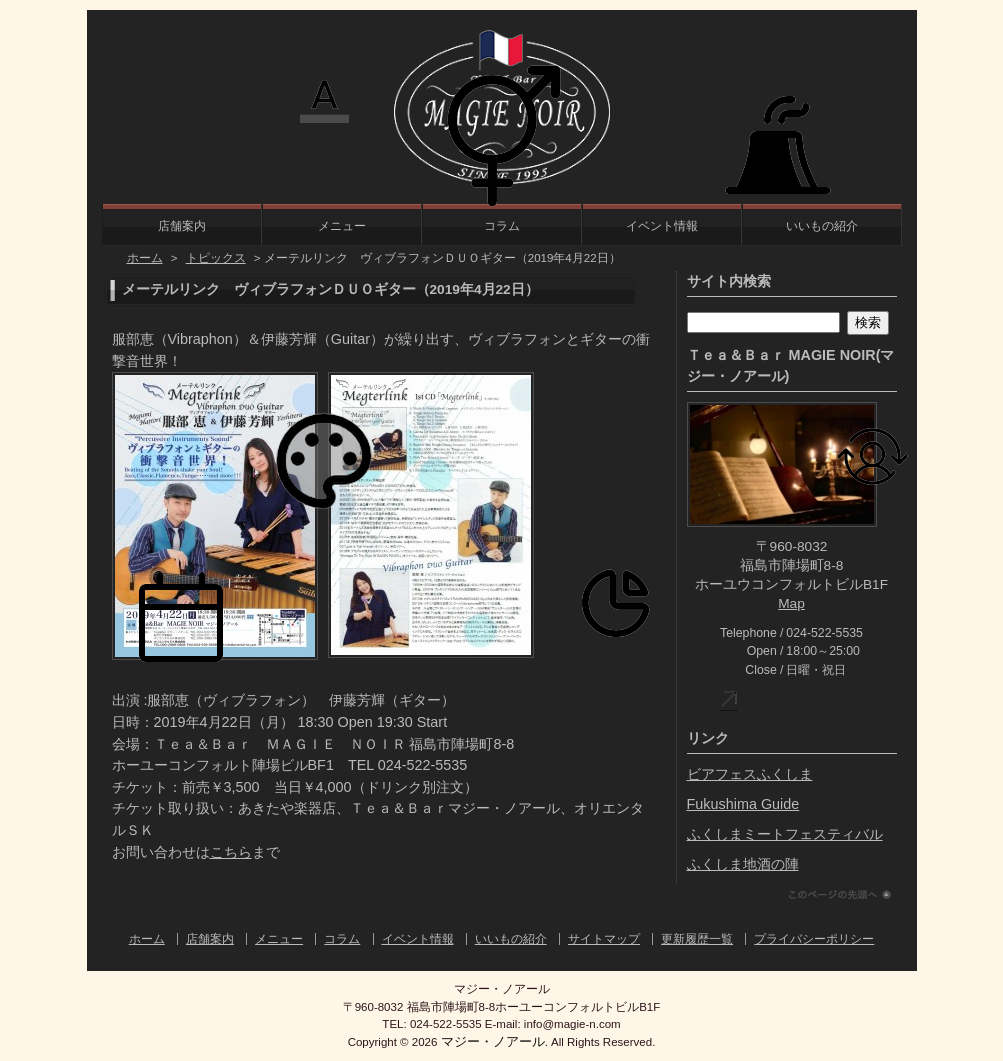 The height and width of the screenshot is (1061, 1003). Describe the element at coordinates (778, 152) in the screenshot. I see `view nuclear power plant status` at that location.